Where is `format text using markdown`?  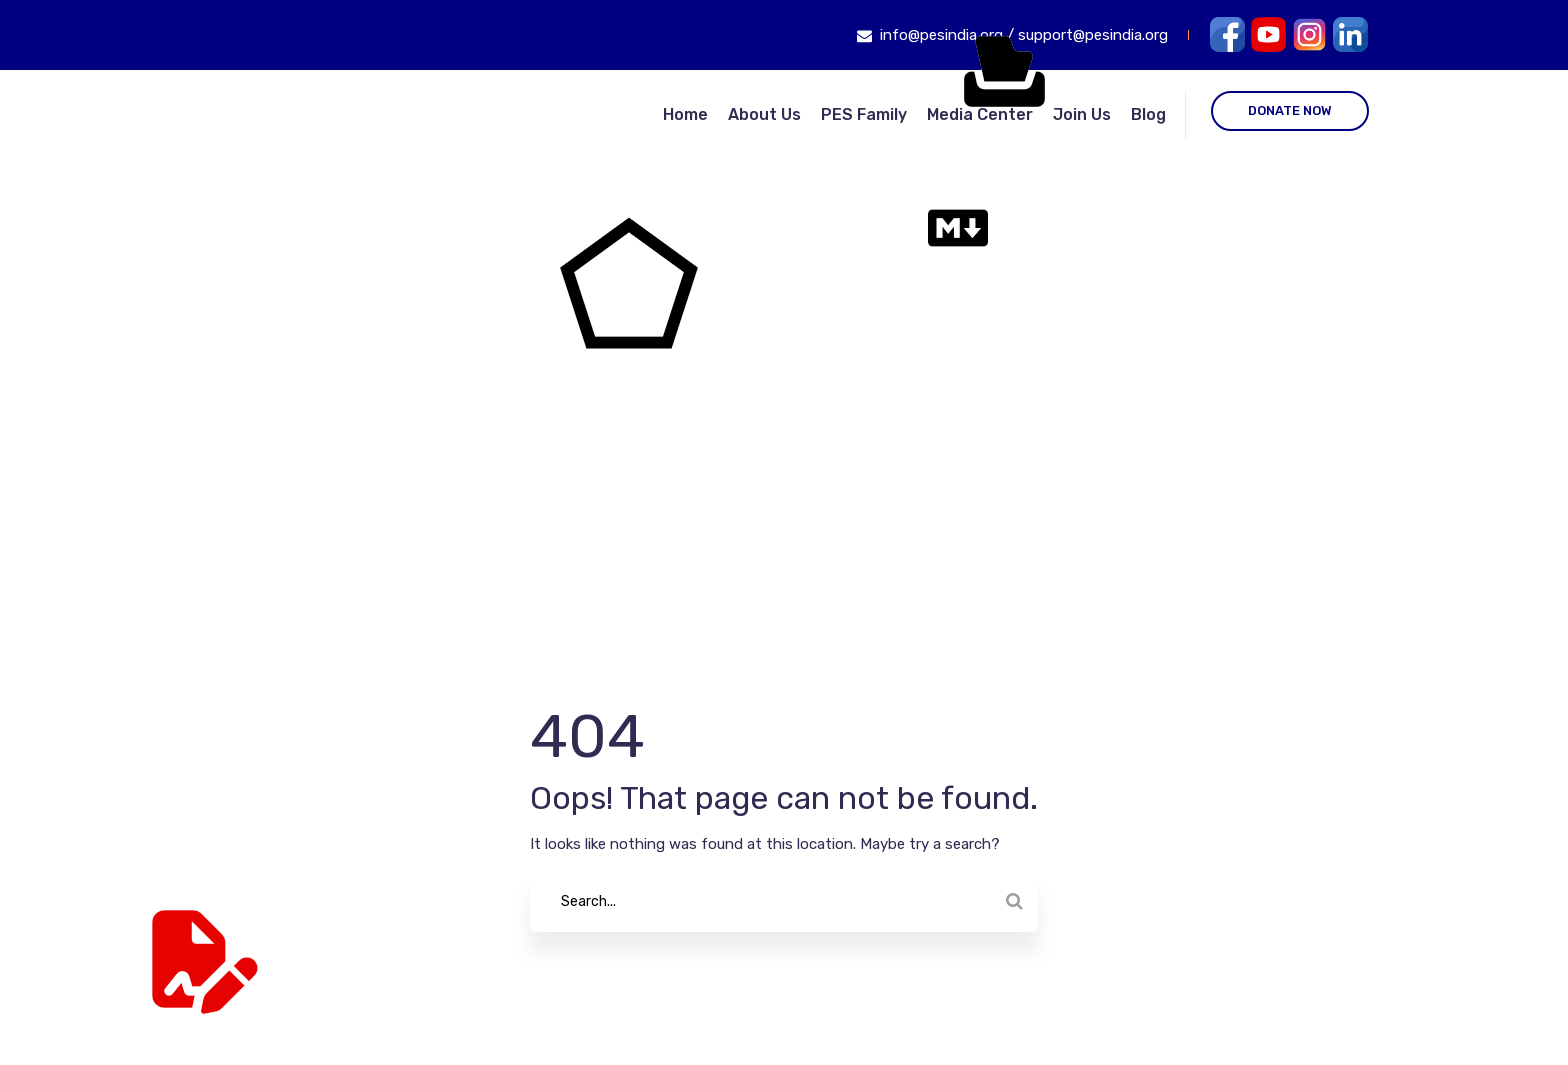
format text using markdown is located at coordinates (958, 228).